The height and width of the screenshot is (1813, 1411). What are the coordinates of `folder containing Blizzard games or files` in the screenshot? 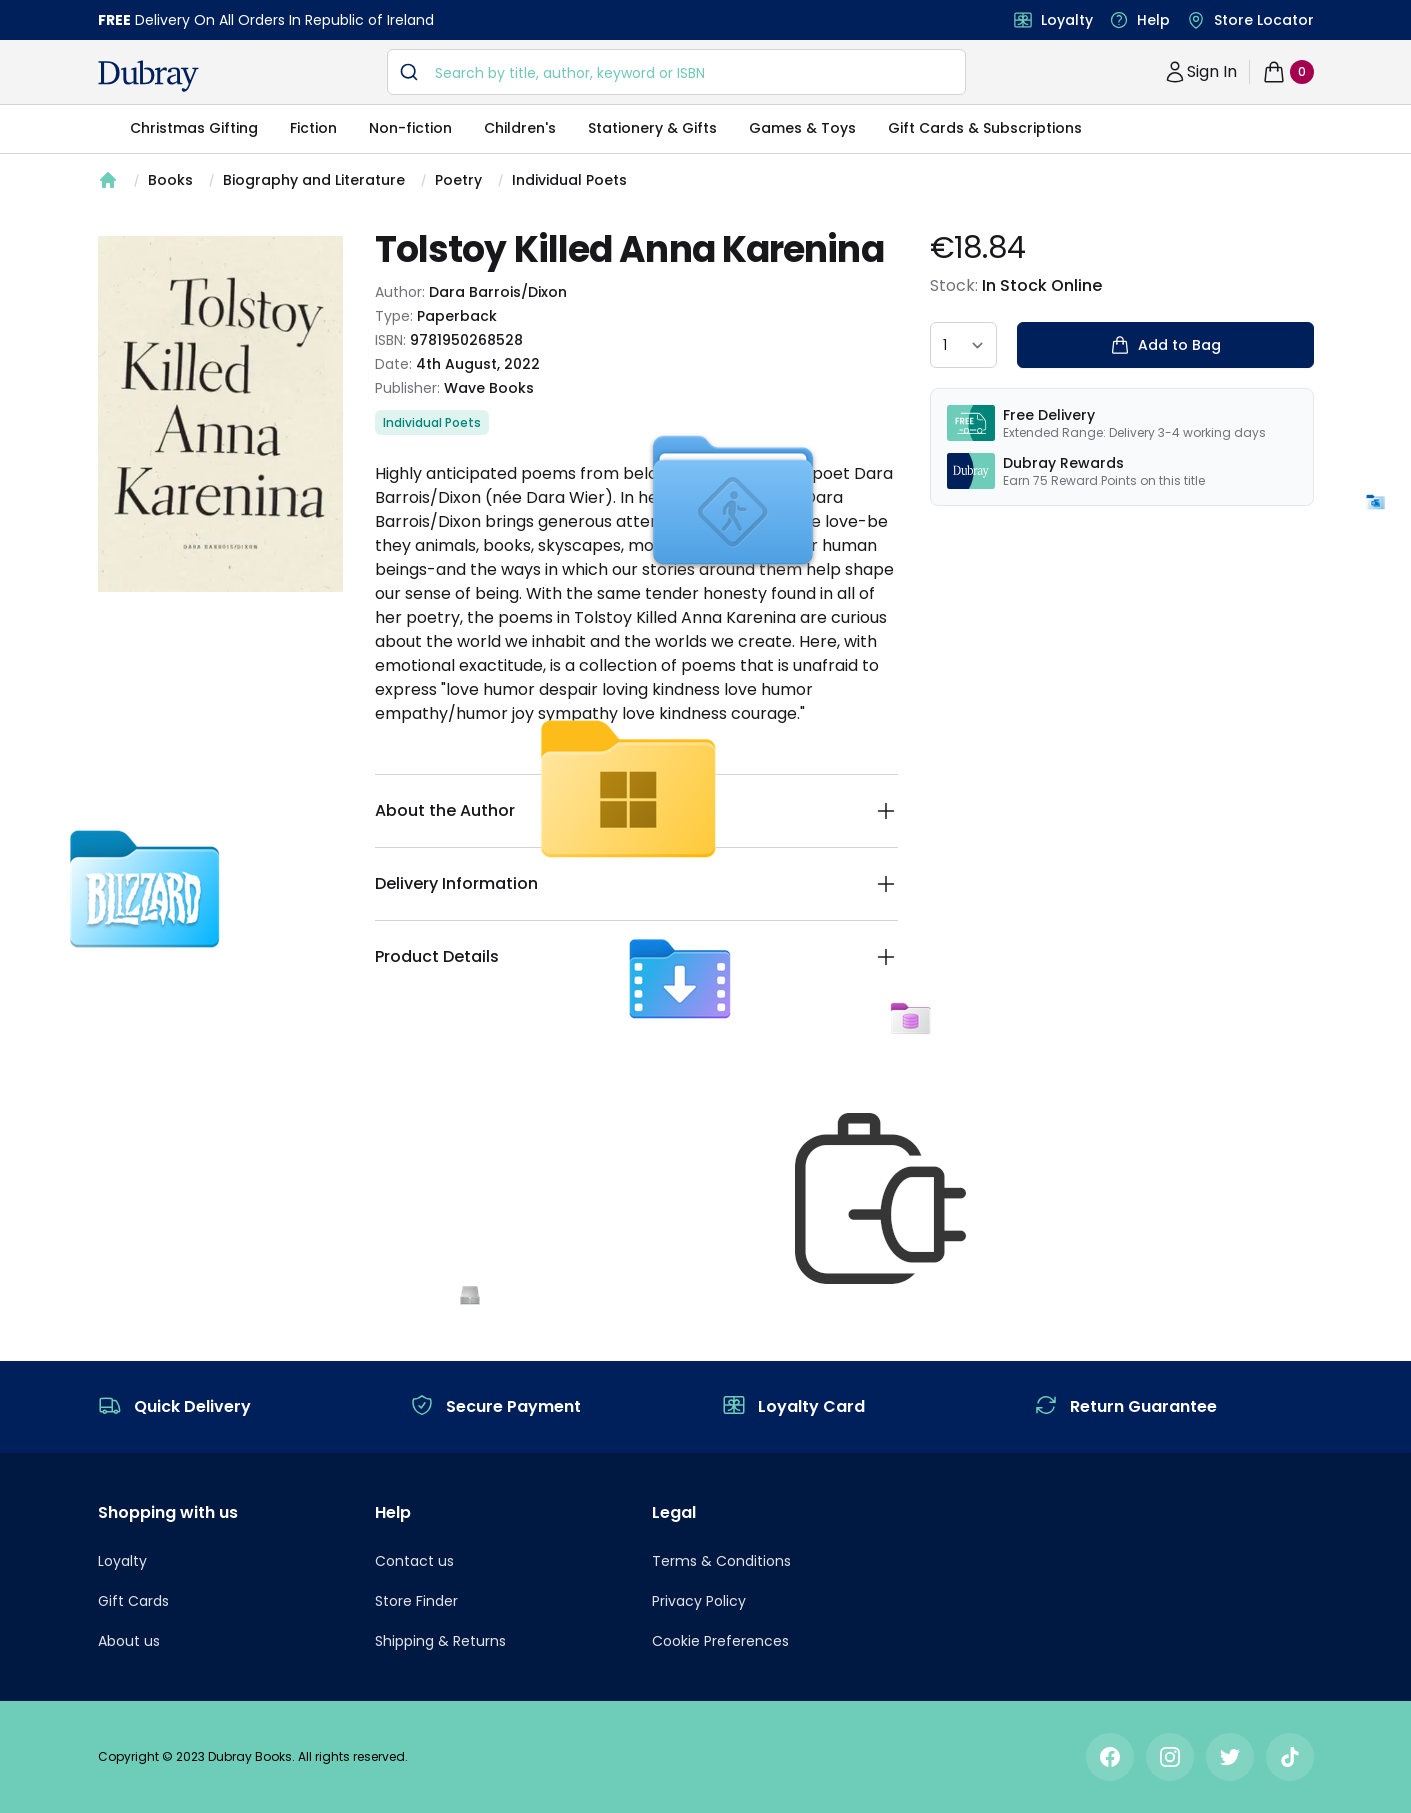 It's located at (144, 893).